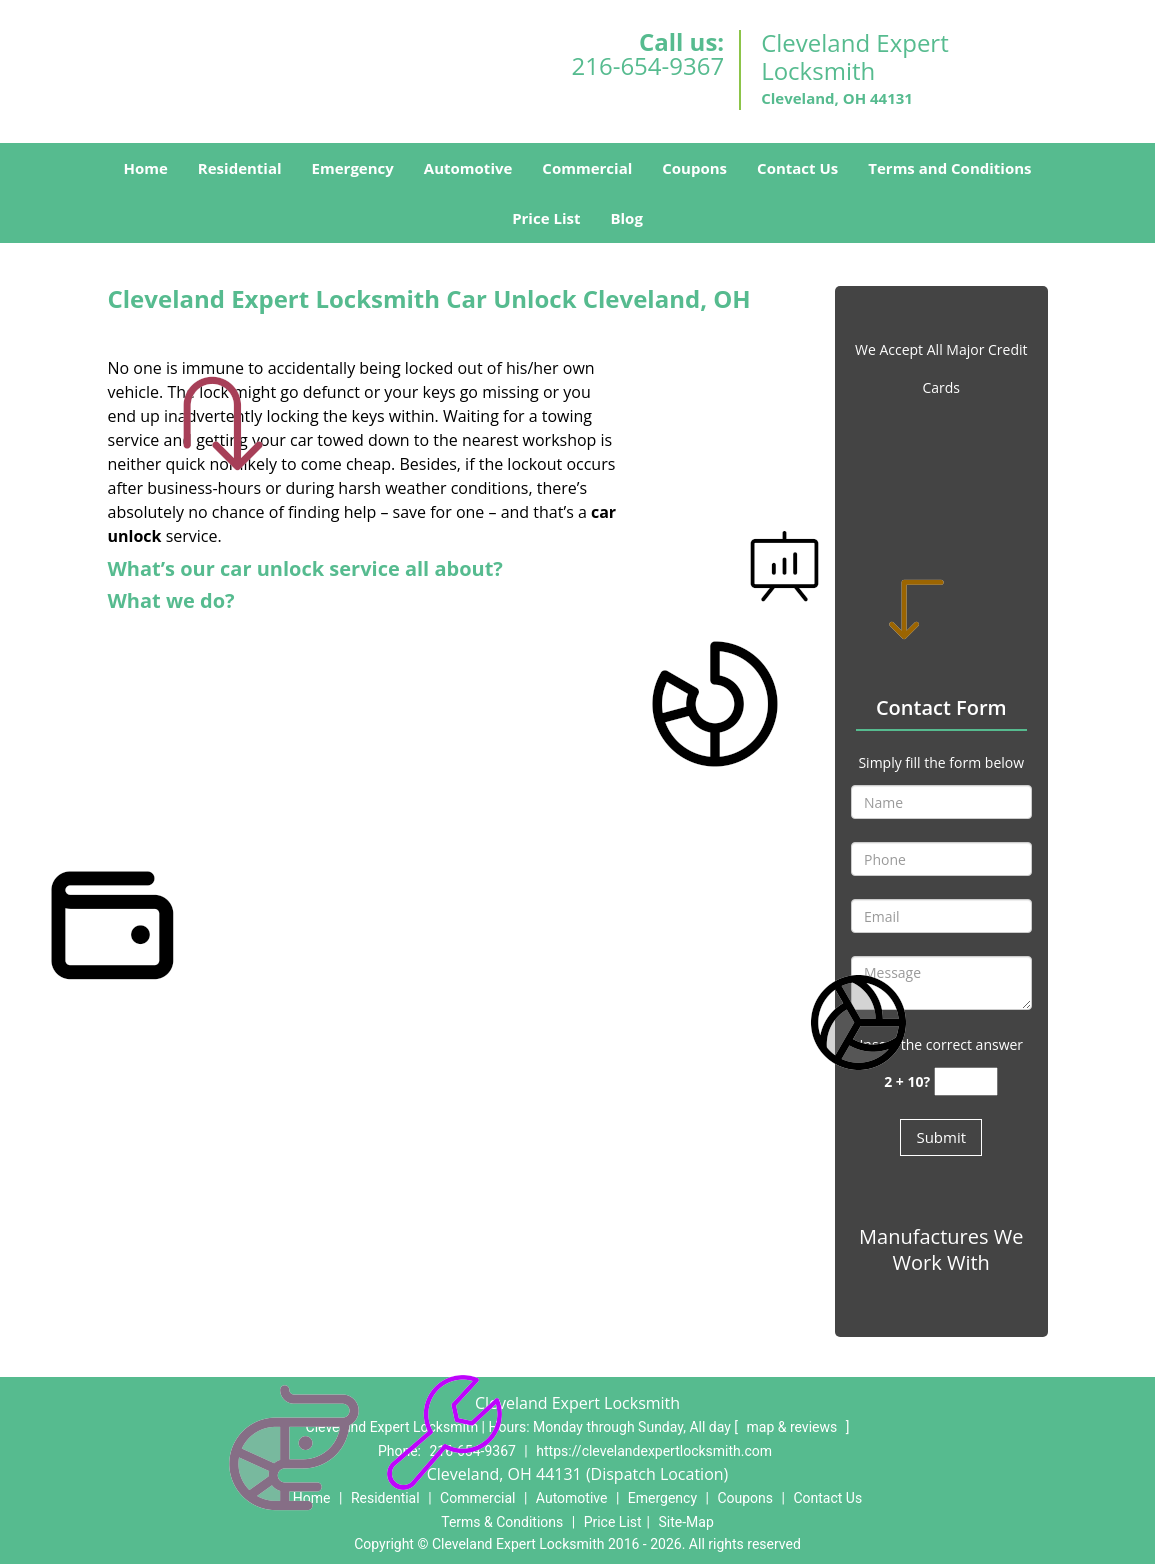 This screenshot has height=1564, width=1155. Describe the element at coordinates (858, 1022) in the screenshot. I see `access volleyball or beach sports content` at that location.